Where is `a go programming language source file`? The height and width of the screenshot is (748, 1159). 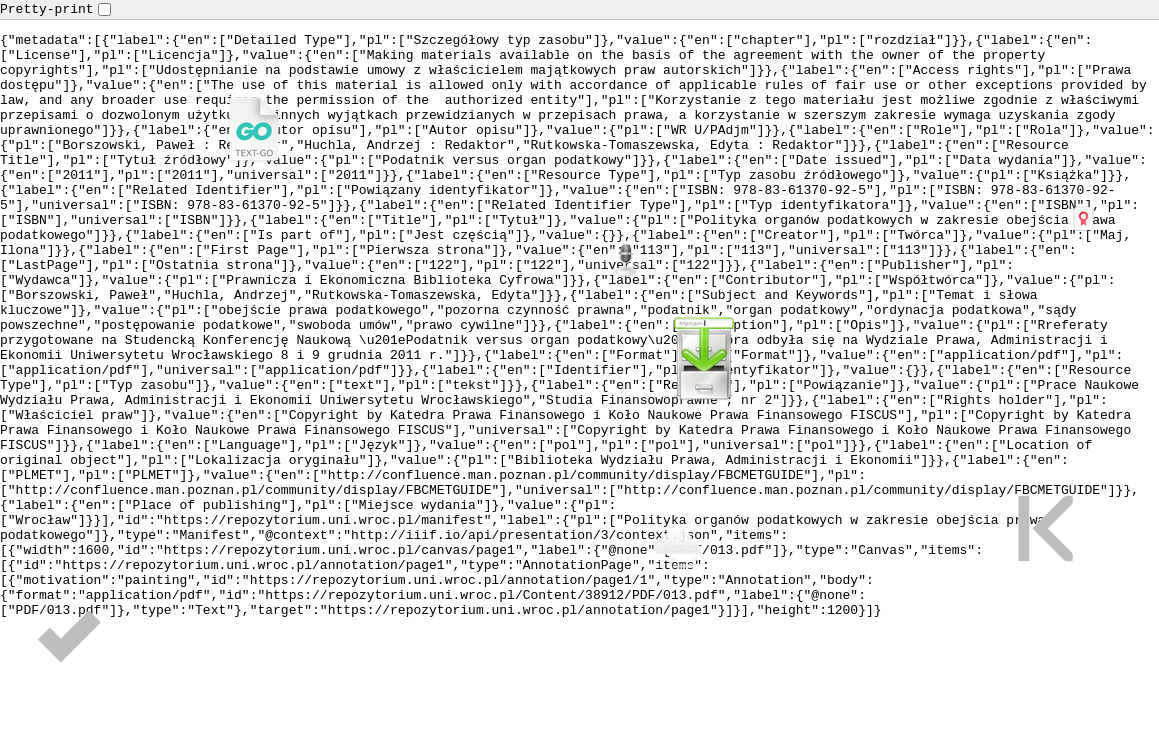 a go programming language source file is located at coordinates (254, 130).